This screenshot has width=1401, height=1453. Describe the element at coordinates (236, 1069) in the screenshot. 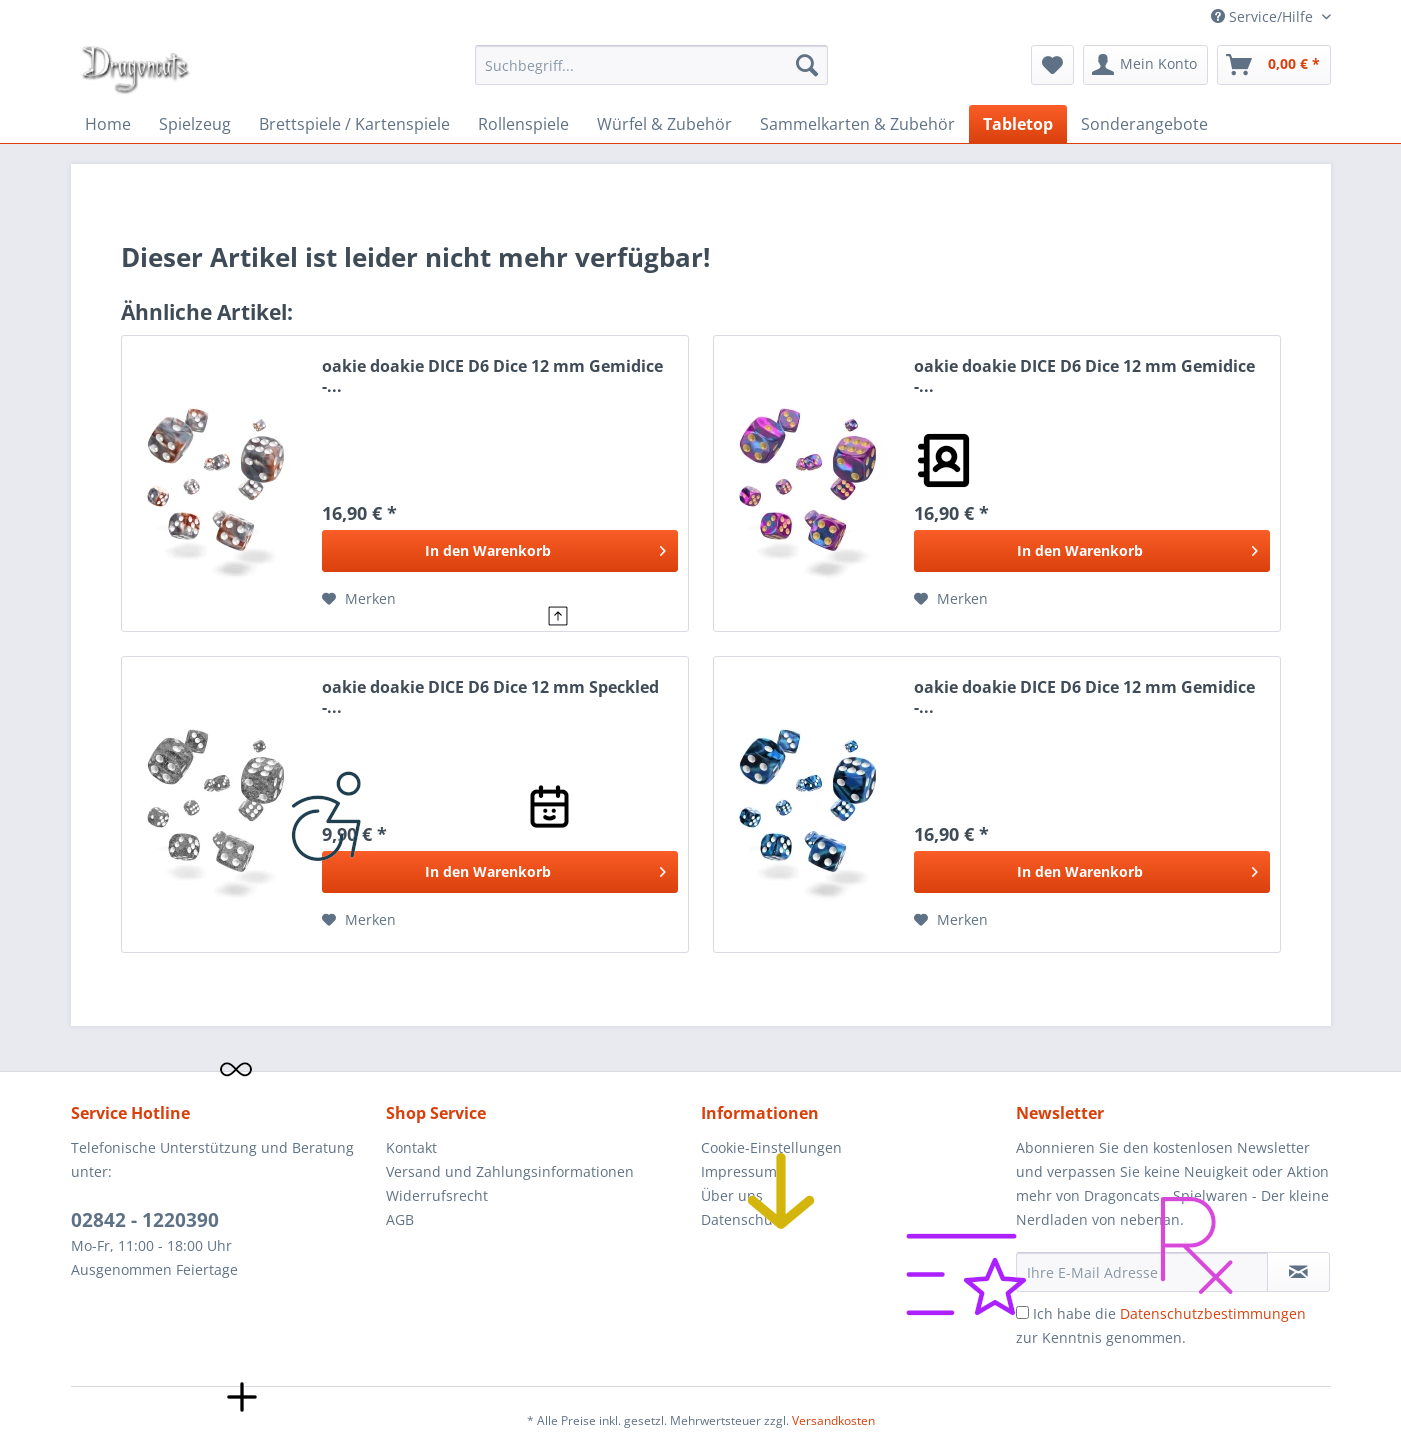

I see `indicates unlimited or infinite quantity` at that location.